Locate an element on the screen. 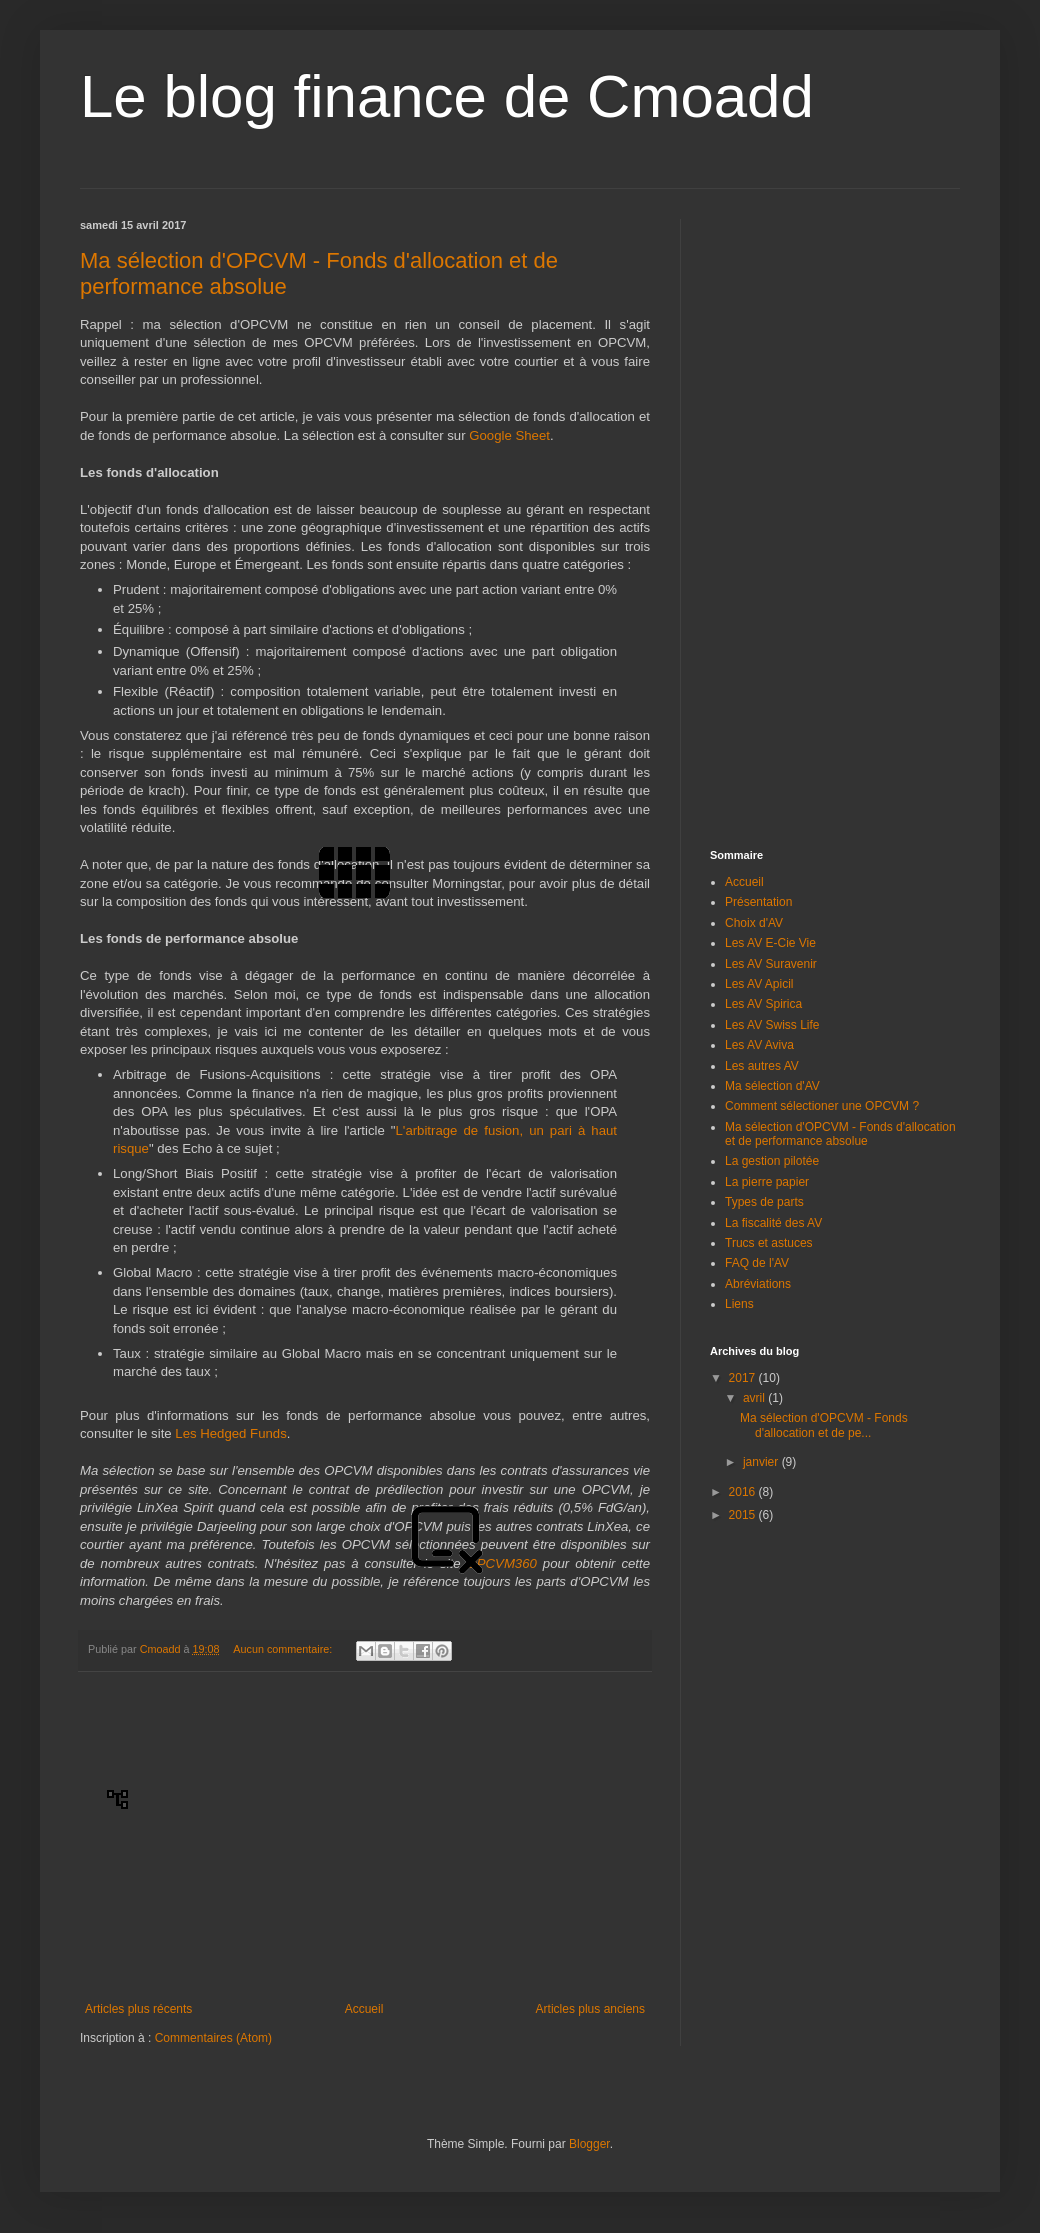 The image size is (1040, 2233). switch to comfortable grid view is located at coordinates (352, 872).